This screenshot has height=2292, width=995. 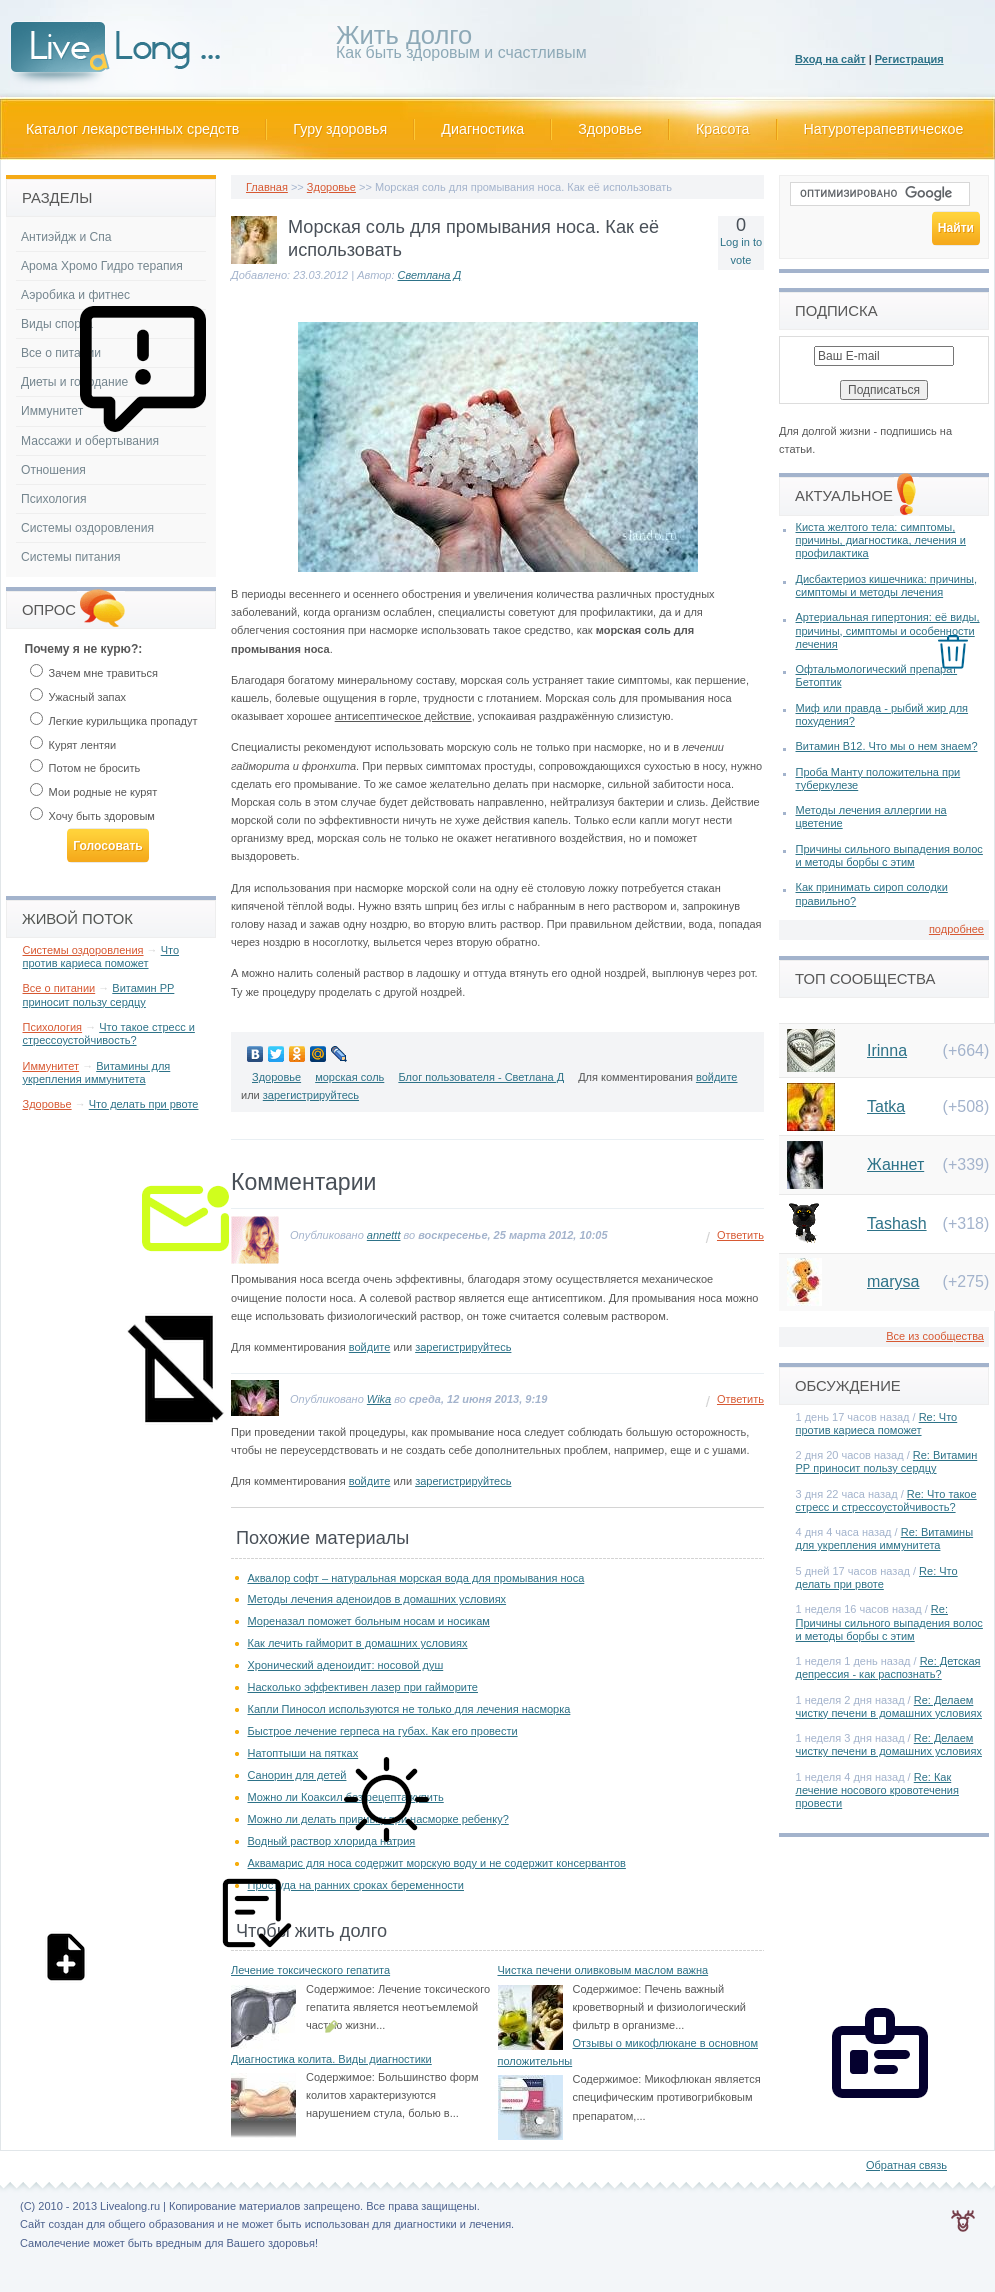 I want to click on edit or modify content, so click(x=331, y=2026).